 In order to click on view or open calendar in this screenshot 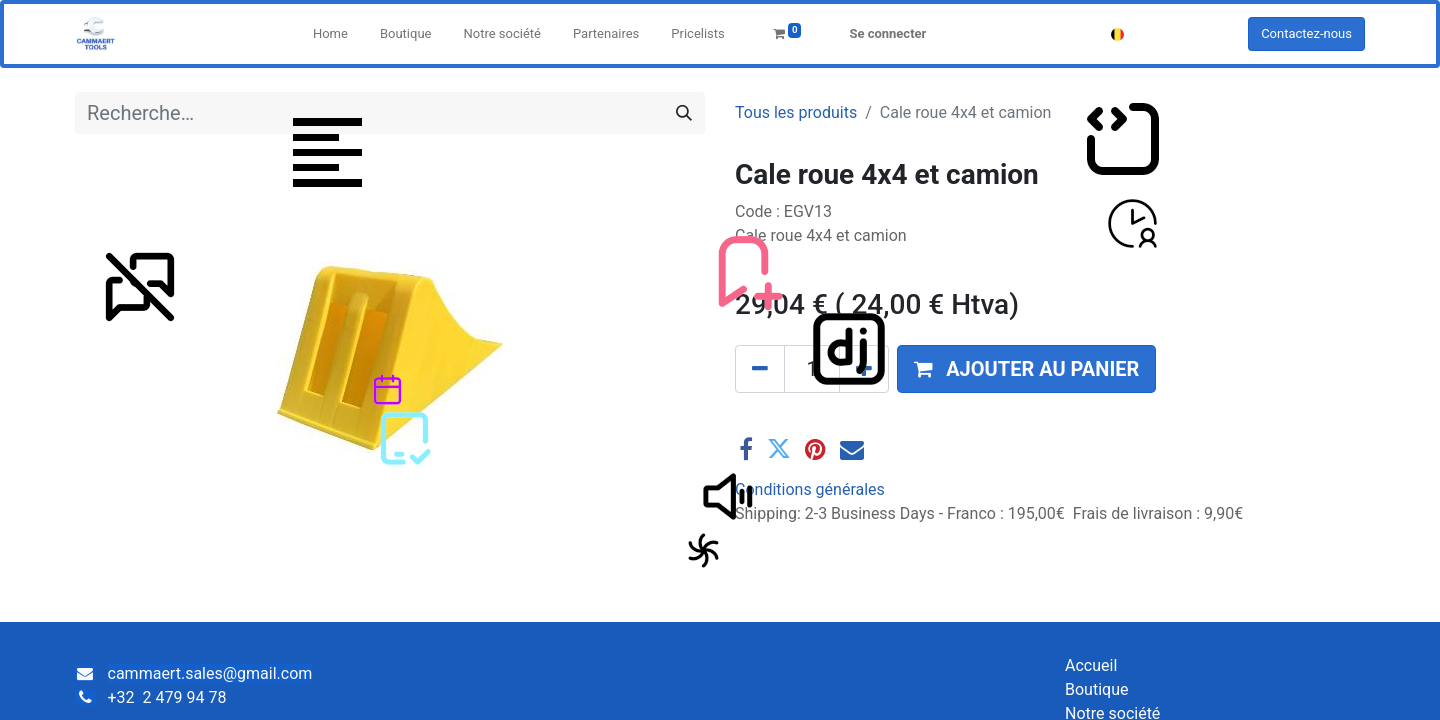, I will do `click(387, 389)`.